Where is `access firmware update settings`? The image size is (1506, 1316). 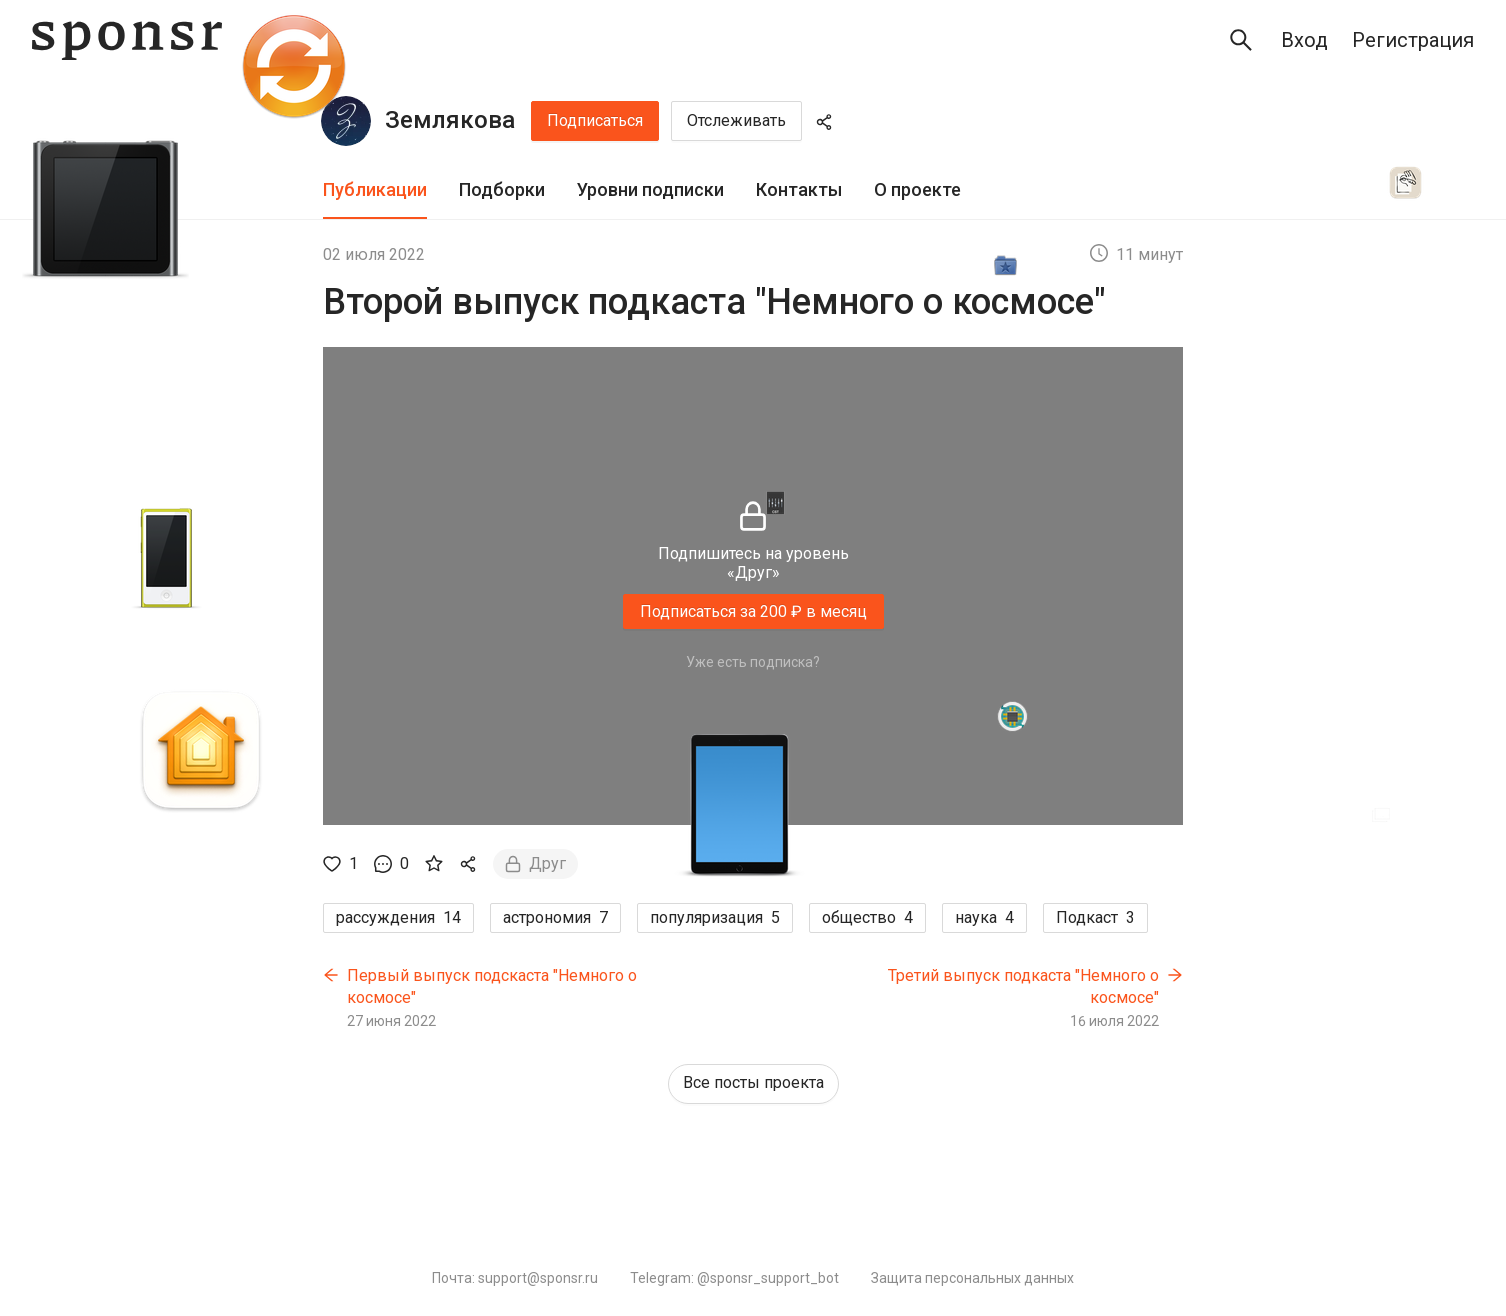 access firmware update settings is located at coordinates (1012, 716).